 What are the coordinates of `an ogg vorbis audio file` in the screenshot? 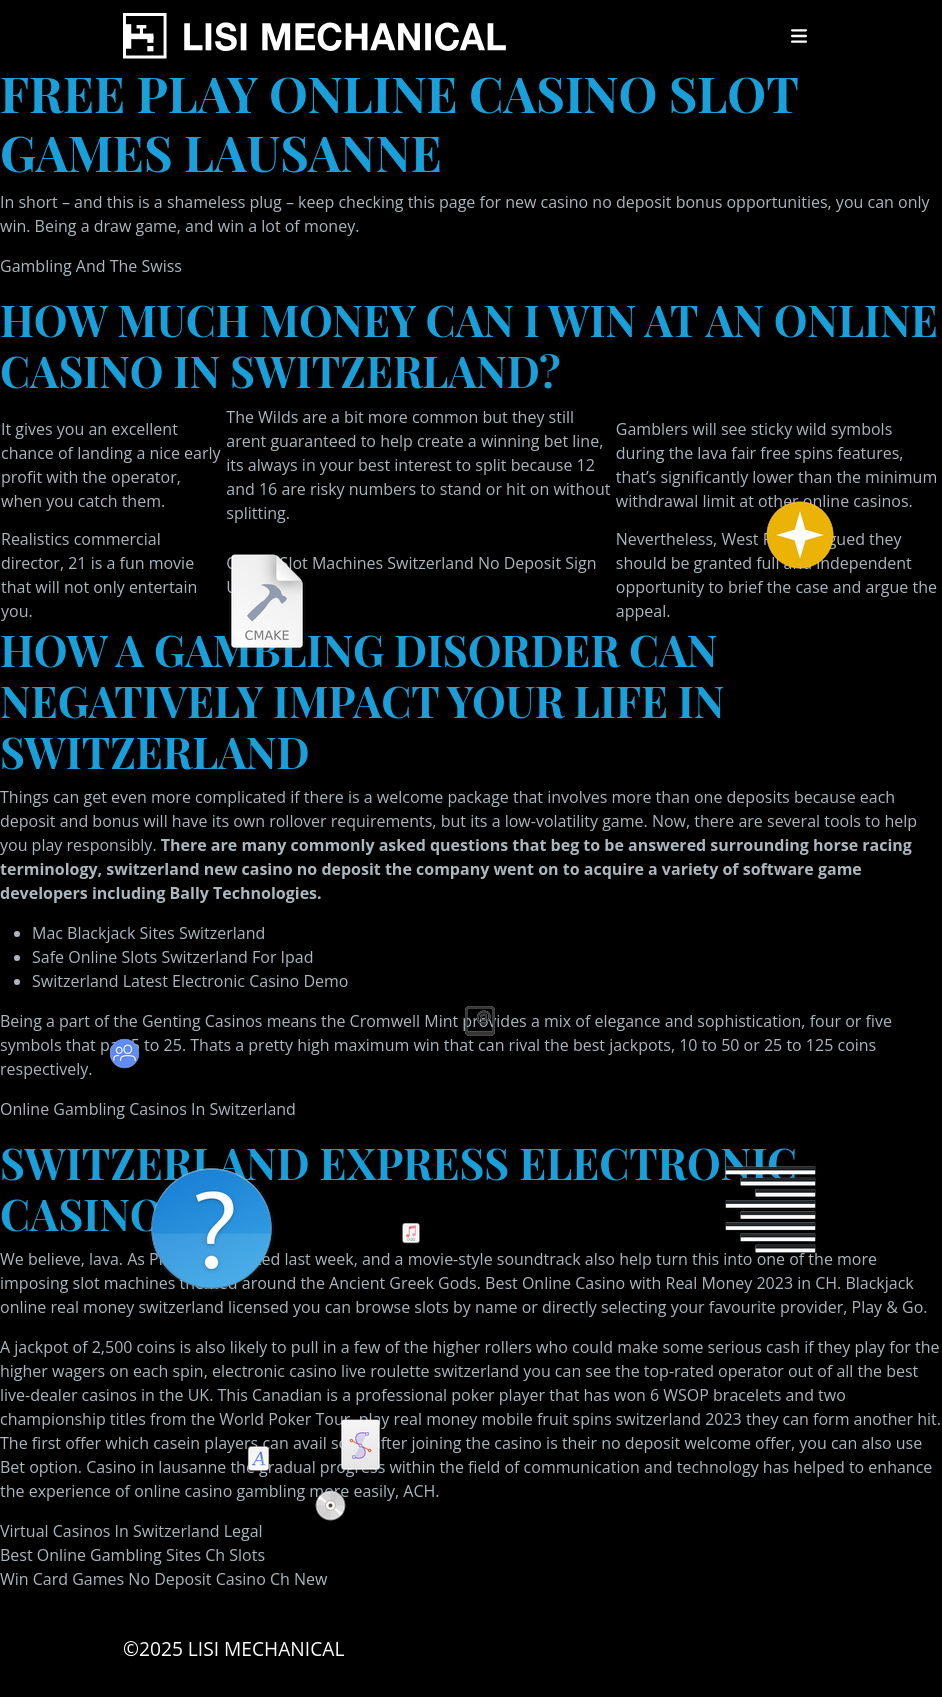 It's located at (411, 1233).